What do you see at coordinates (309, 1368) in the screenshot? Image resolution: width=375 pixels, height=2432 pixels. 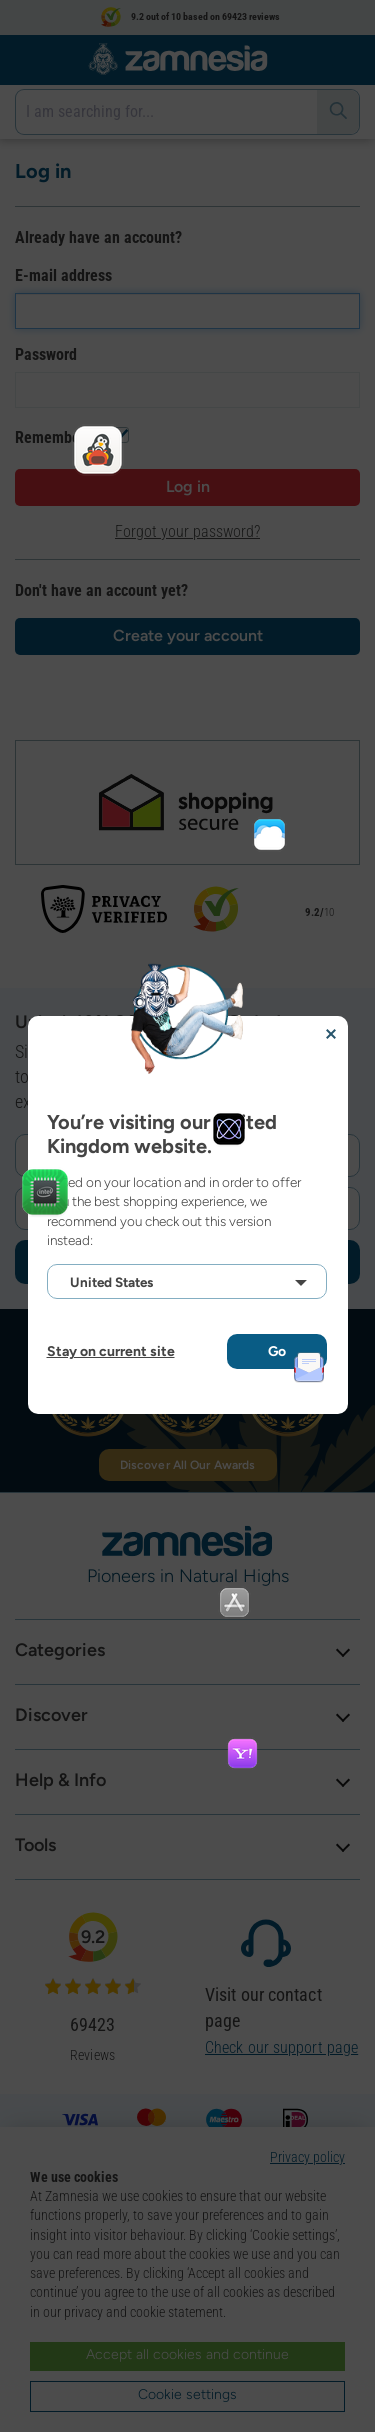 I see `indicates a message has been read` at bounding box center [309, 1368].